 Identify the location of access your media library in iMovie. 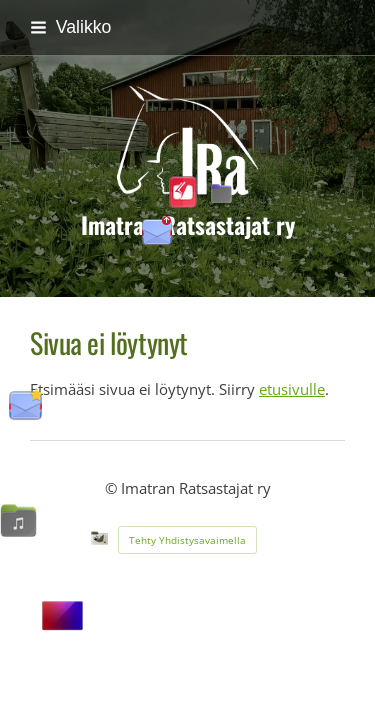
(62, 615).